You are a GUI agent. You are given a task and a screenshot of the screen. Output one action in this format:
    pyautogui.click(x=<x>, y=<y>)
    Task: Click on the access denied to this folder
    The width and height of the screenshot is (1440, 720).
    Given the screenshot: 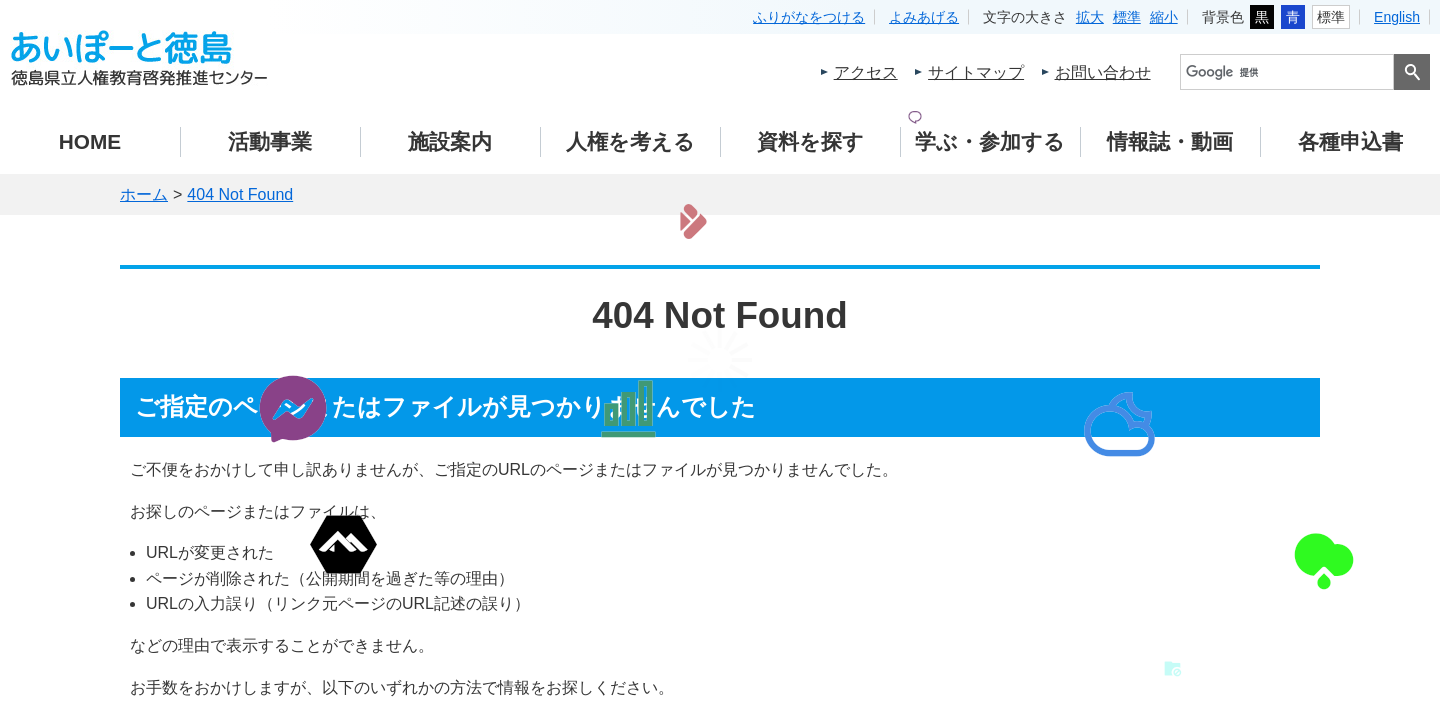 What is the action you would take?
    pyautogui.click(x=1172, y=668)
    